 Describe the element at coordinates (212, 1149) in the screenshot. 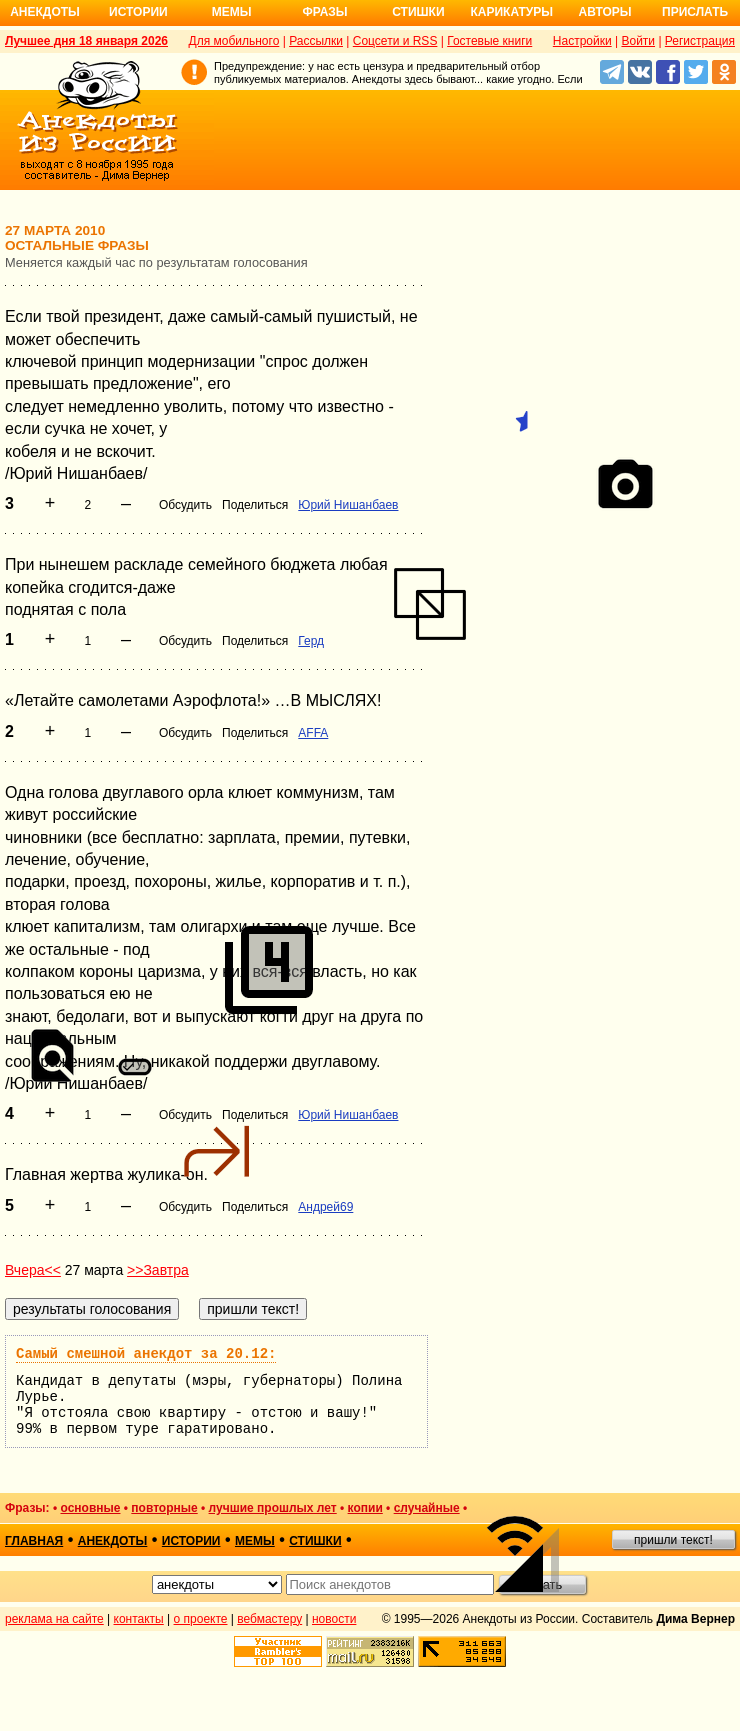

I see `move cursor to next tab stop` at that location.